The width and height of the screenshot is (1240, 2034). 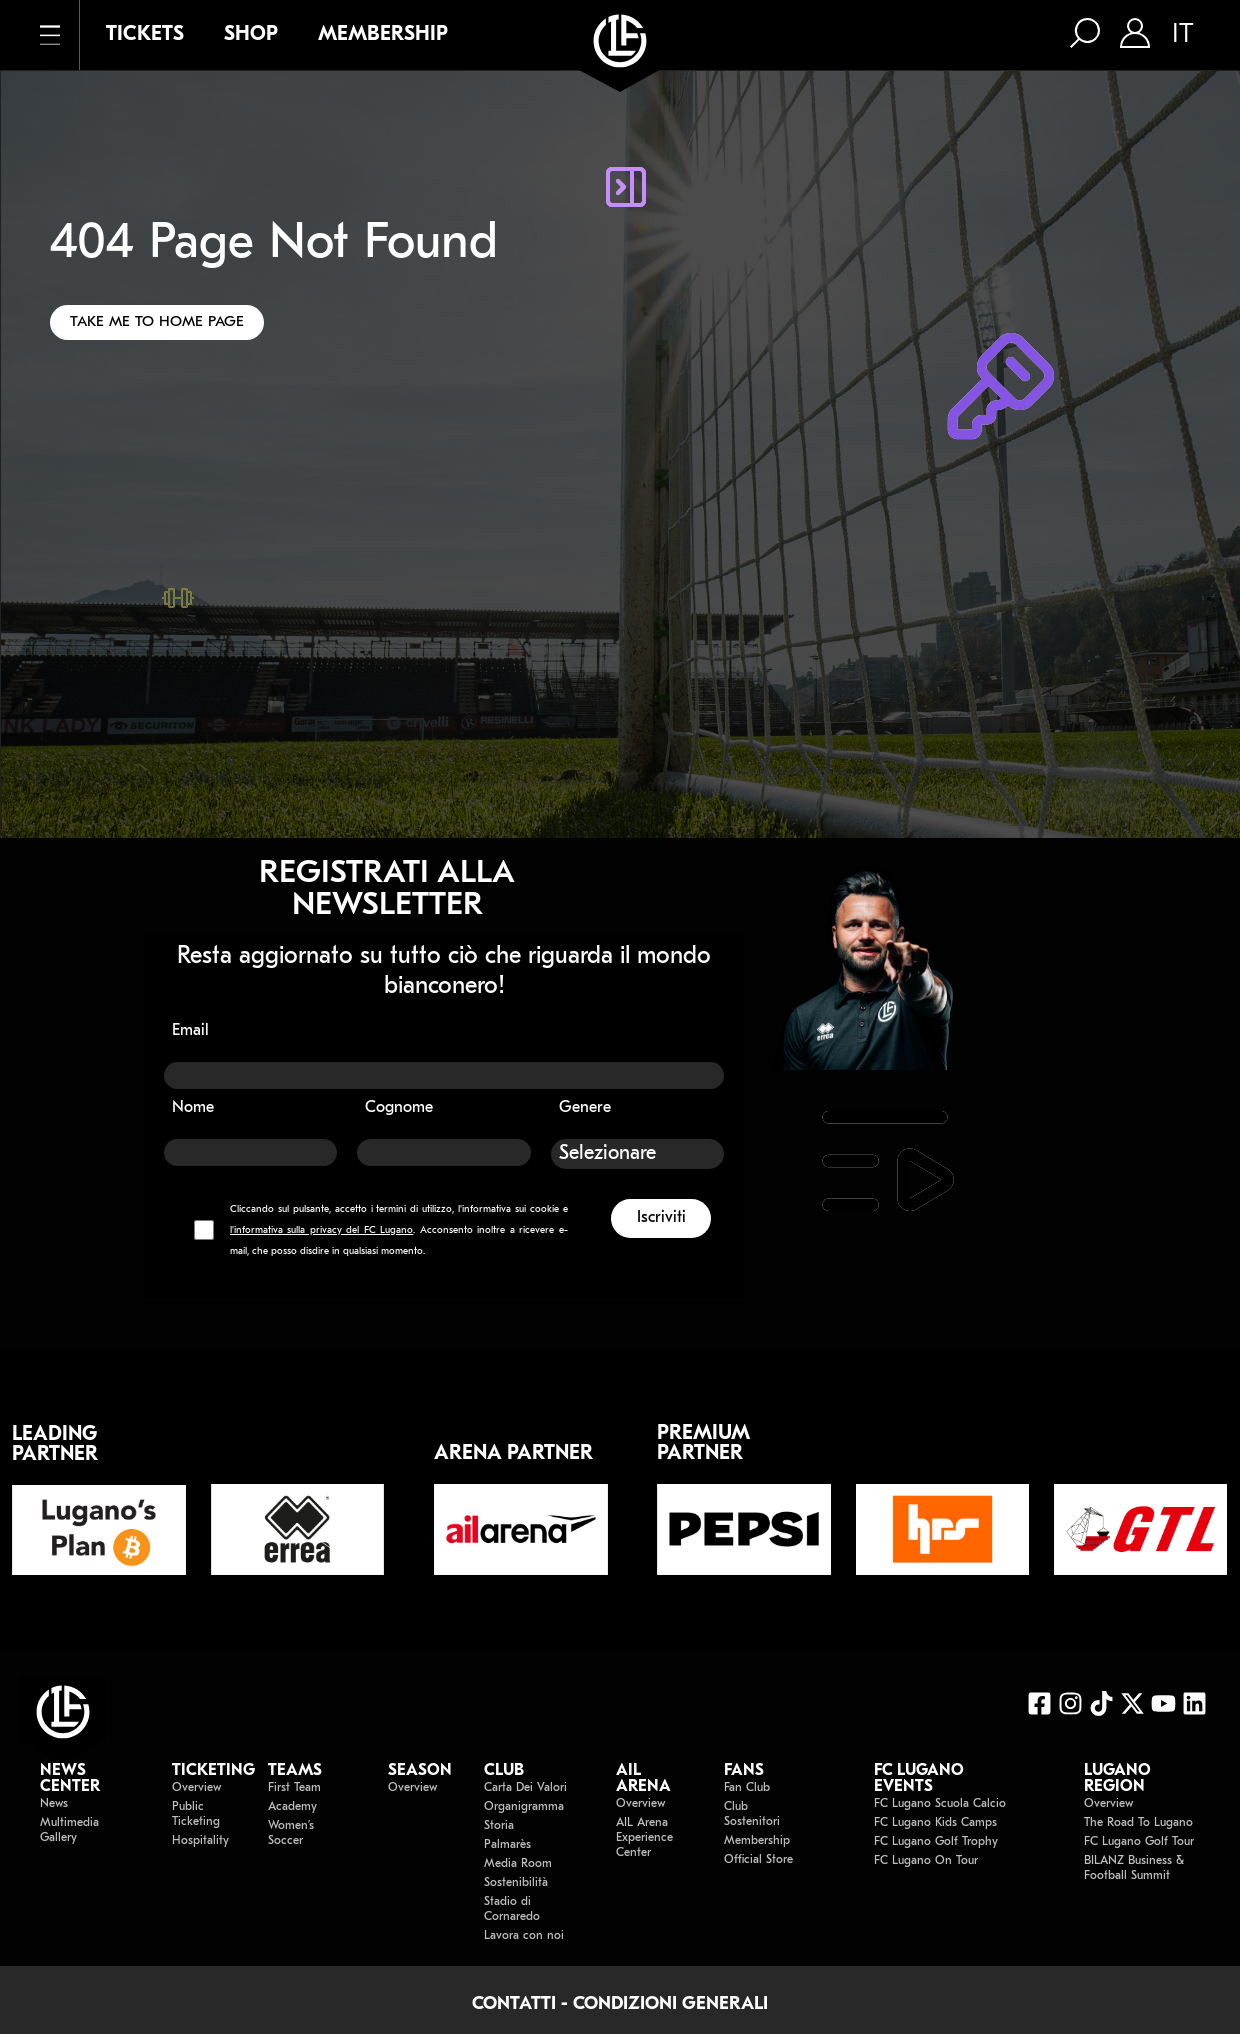 What do you see at coordinates (626, 187) in the screenshot?
I see `close the right side panel` at bounding box center [626, 187].